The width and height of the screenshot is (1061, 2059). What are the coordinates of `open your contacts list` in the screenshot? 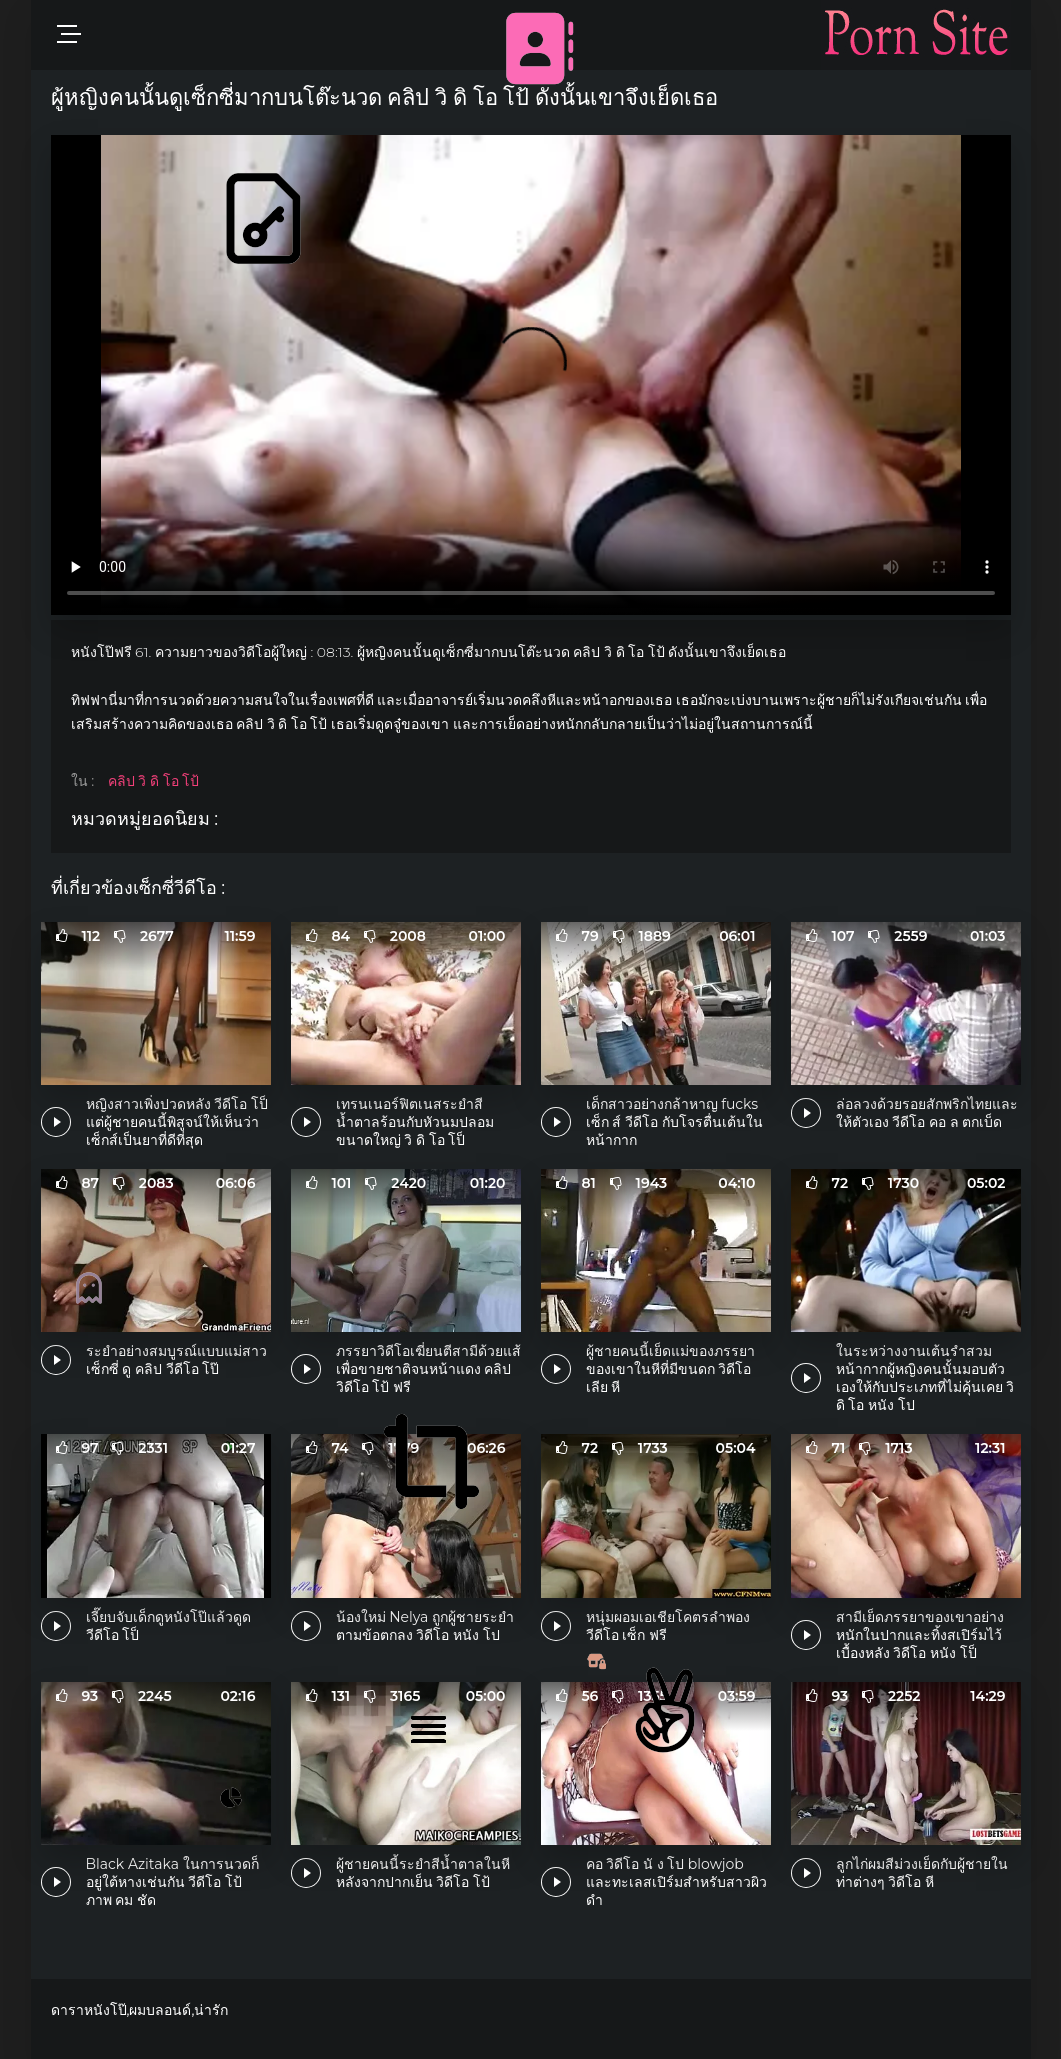 It's located at (537, 48).